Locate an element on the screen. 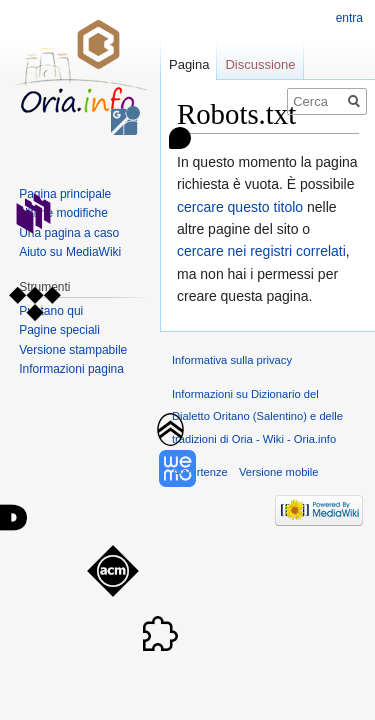 This screenshot has width=375, height=720. open tidal music streaming app is located at coordinates (35, 304).